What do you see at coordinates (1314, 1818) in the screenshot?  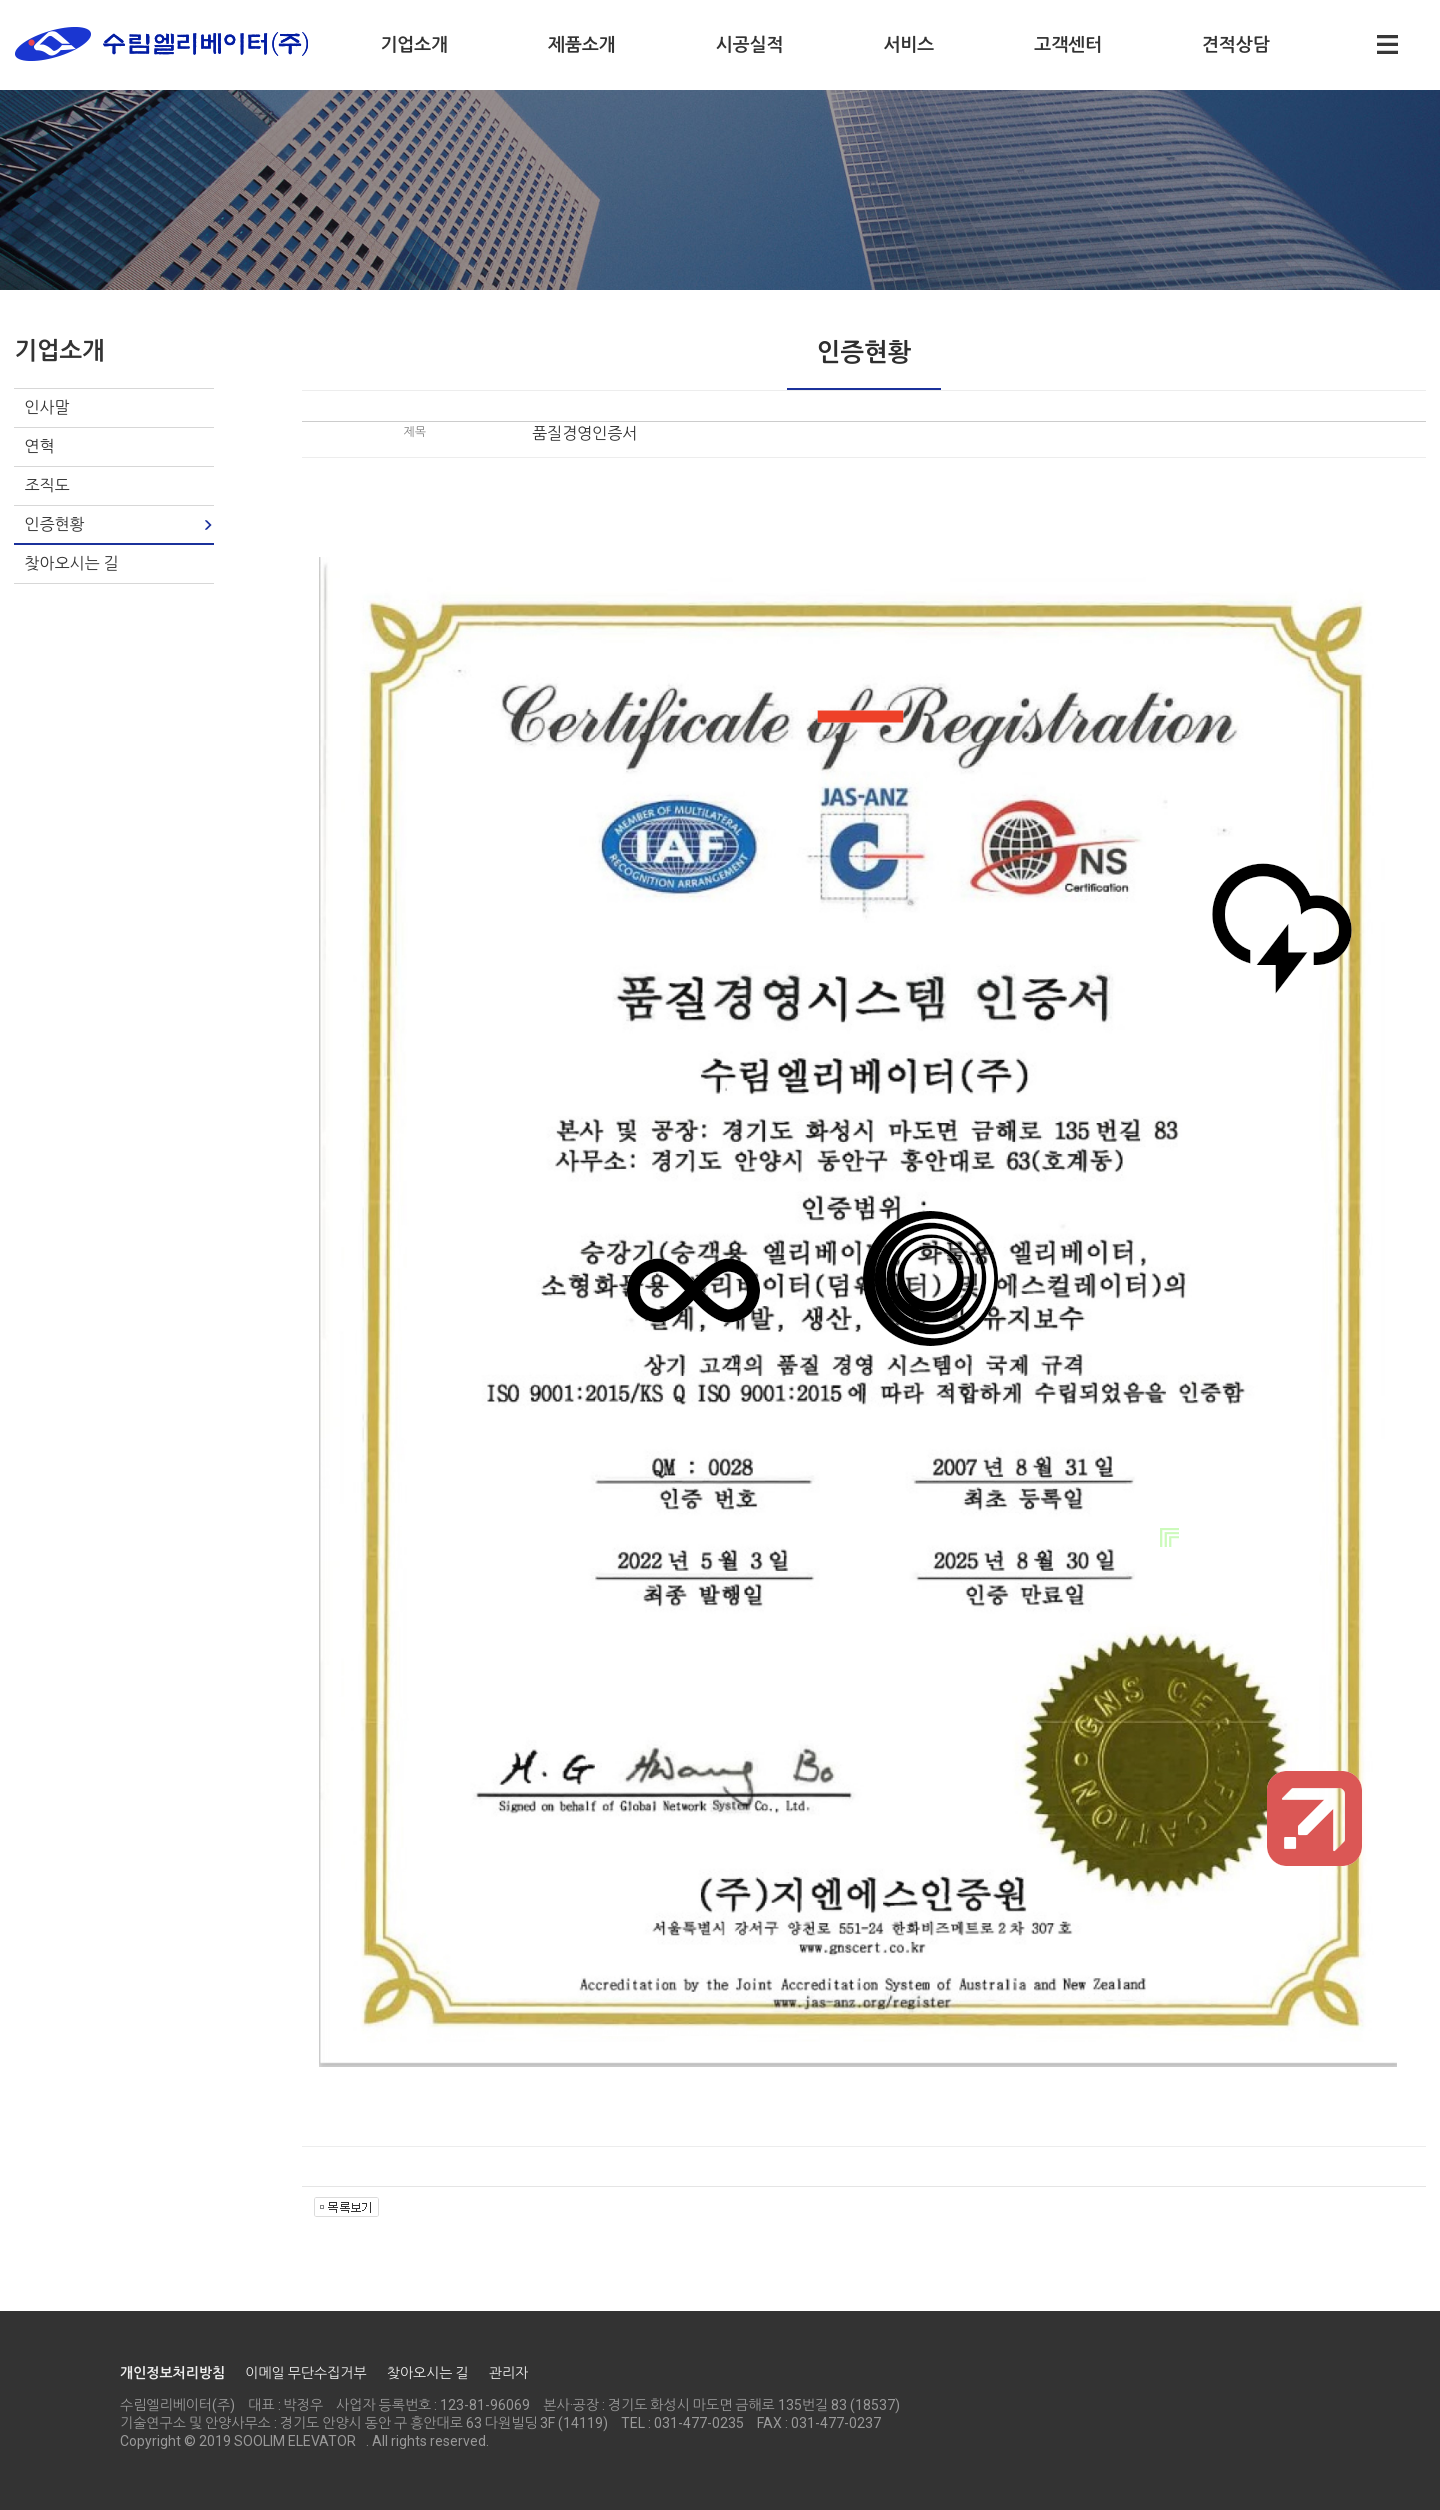 I see `open the Expedia travel booking app` at bounding box center [1314, 1818].